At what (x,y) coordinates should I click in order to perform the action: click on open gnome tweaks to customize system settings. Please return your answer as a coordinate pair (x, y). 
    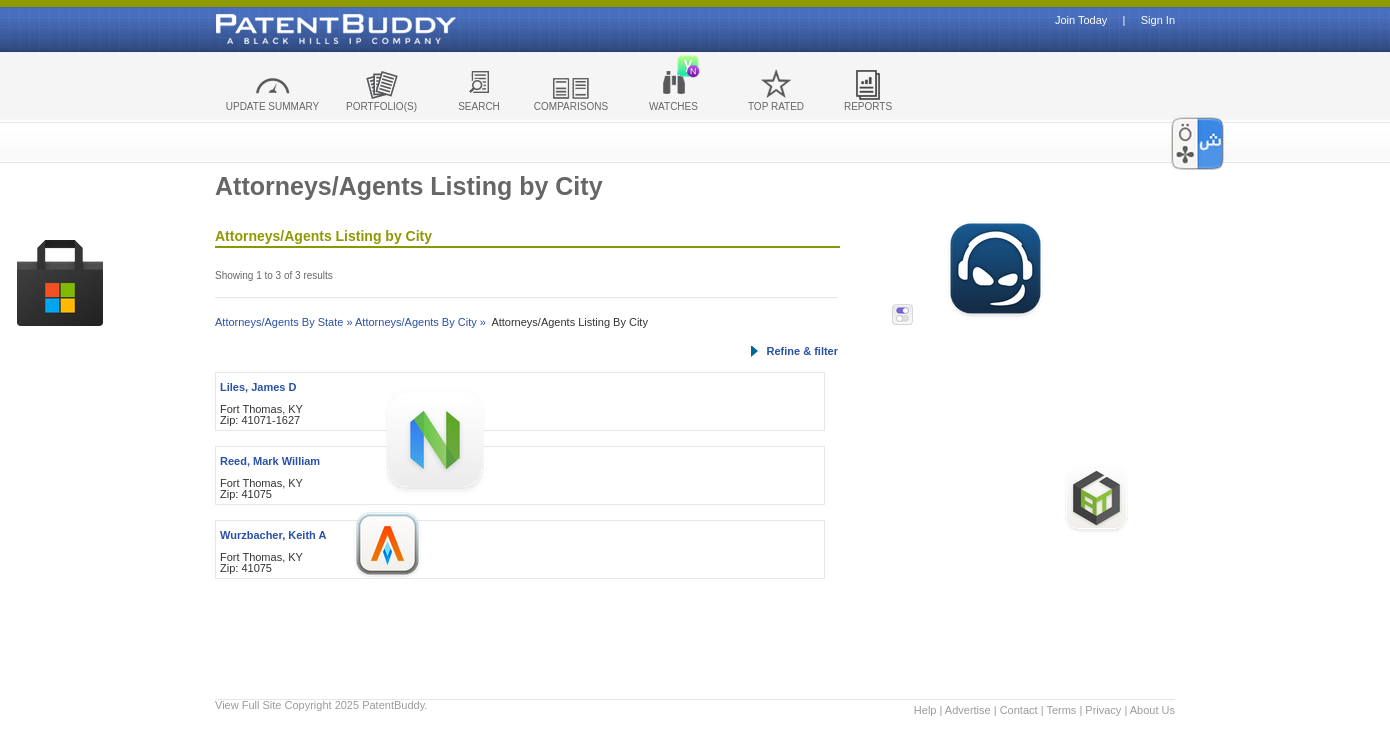
    Looking at the image, I should click on (902, 314).